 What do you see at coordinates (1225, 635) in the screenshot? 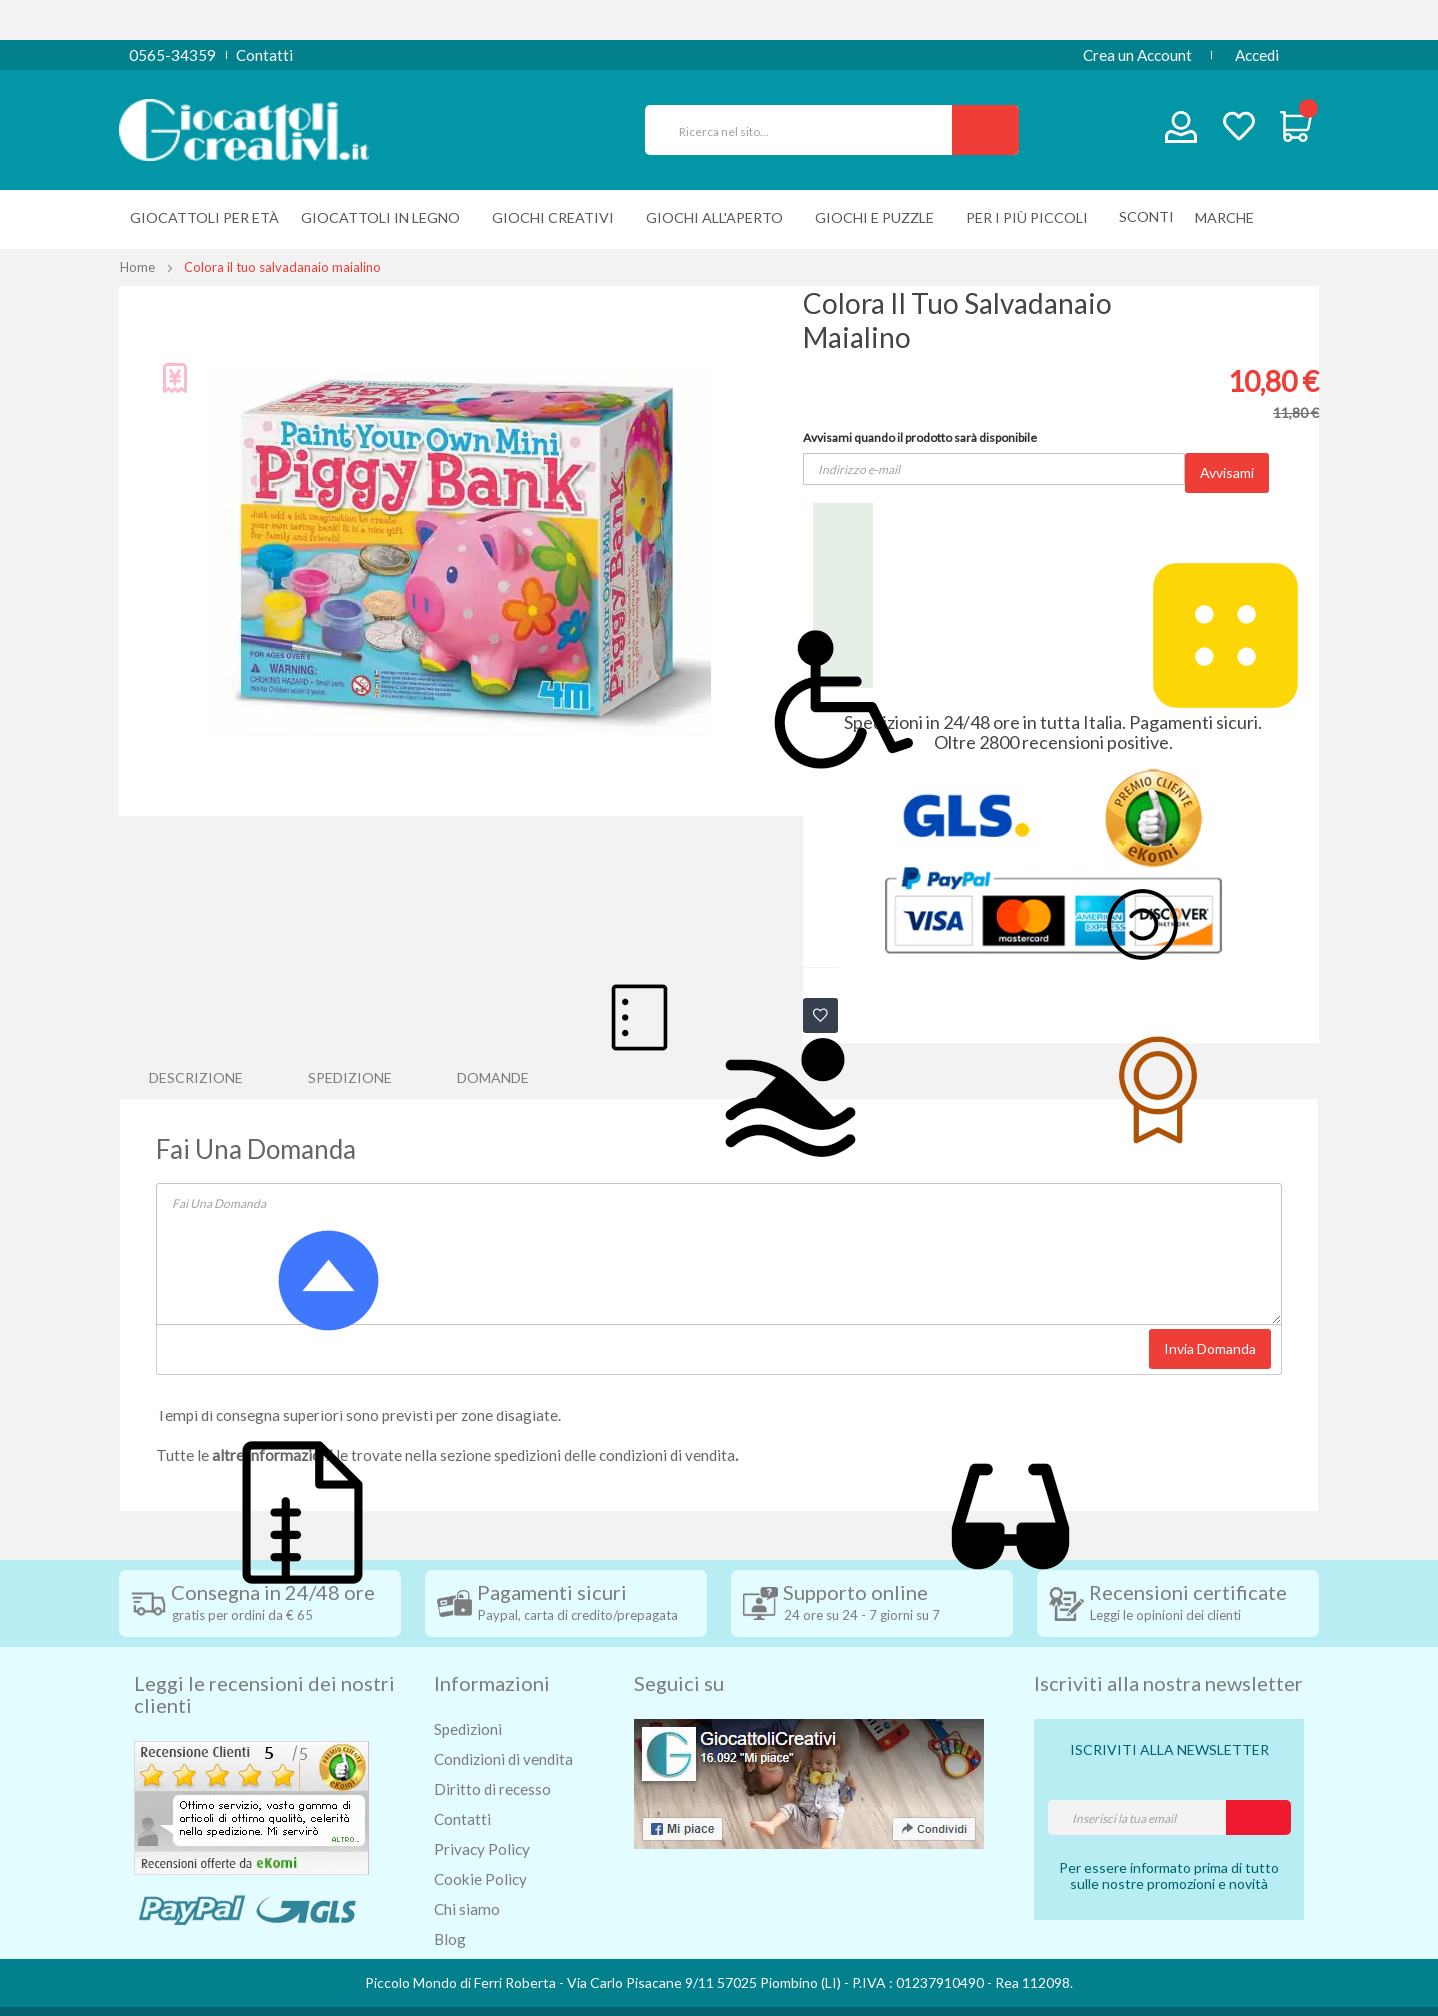
I see `roll a random number or generate a random result` at bounding box center [1225, 635].